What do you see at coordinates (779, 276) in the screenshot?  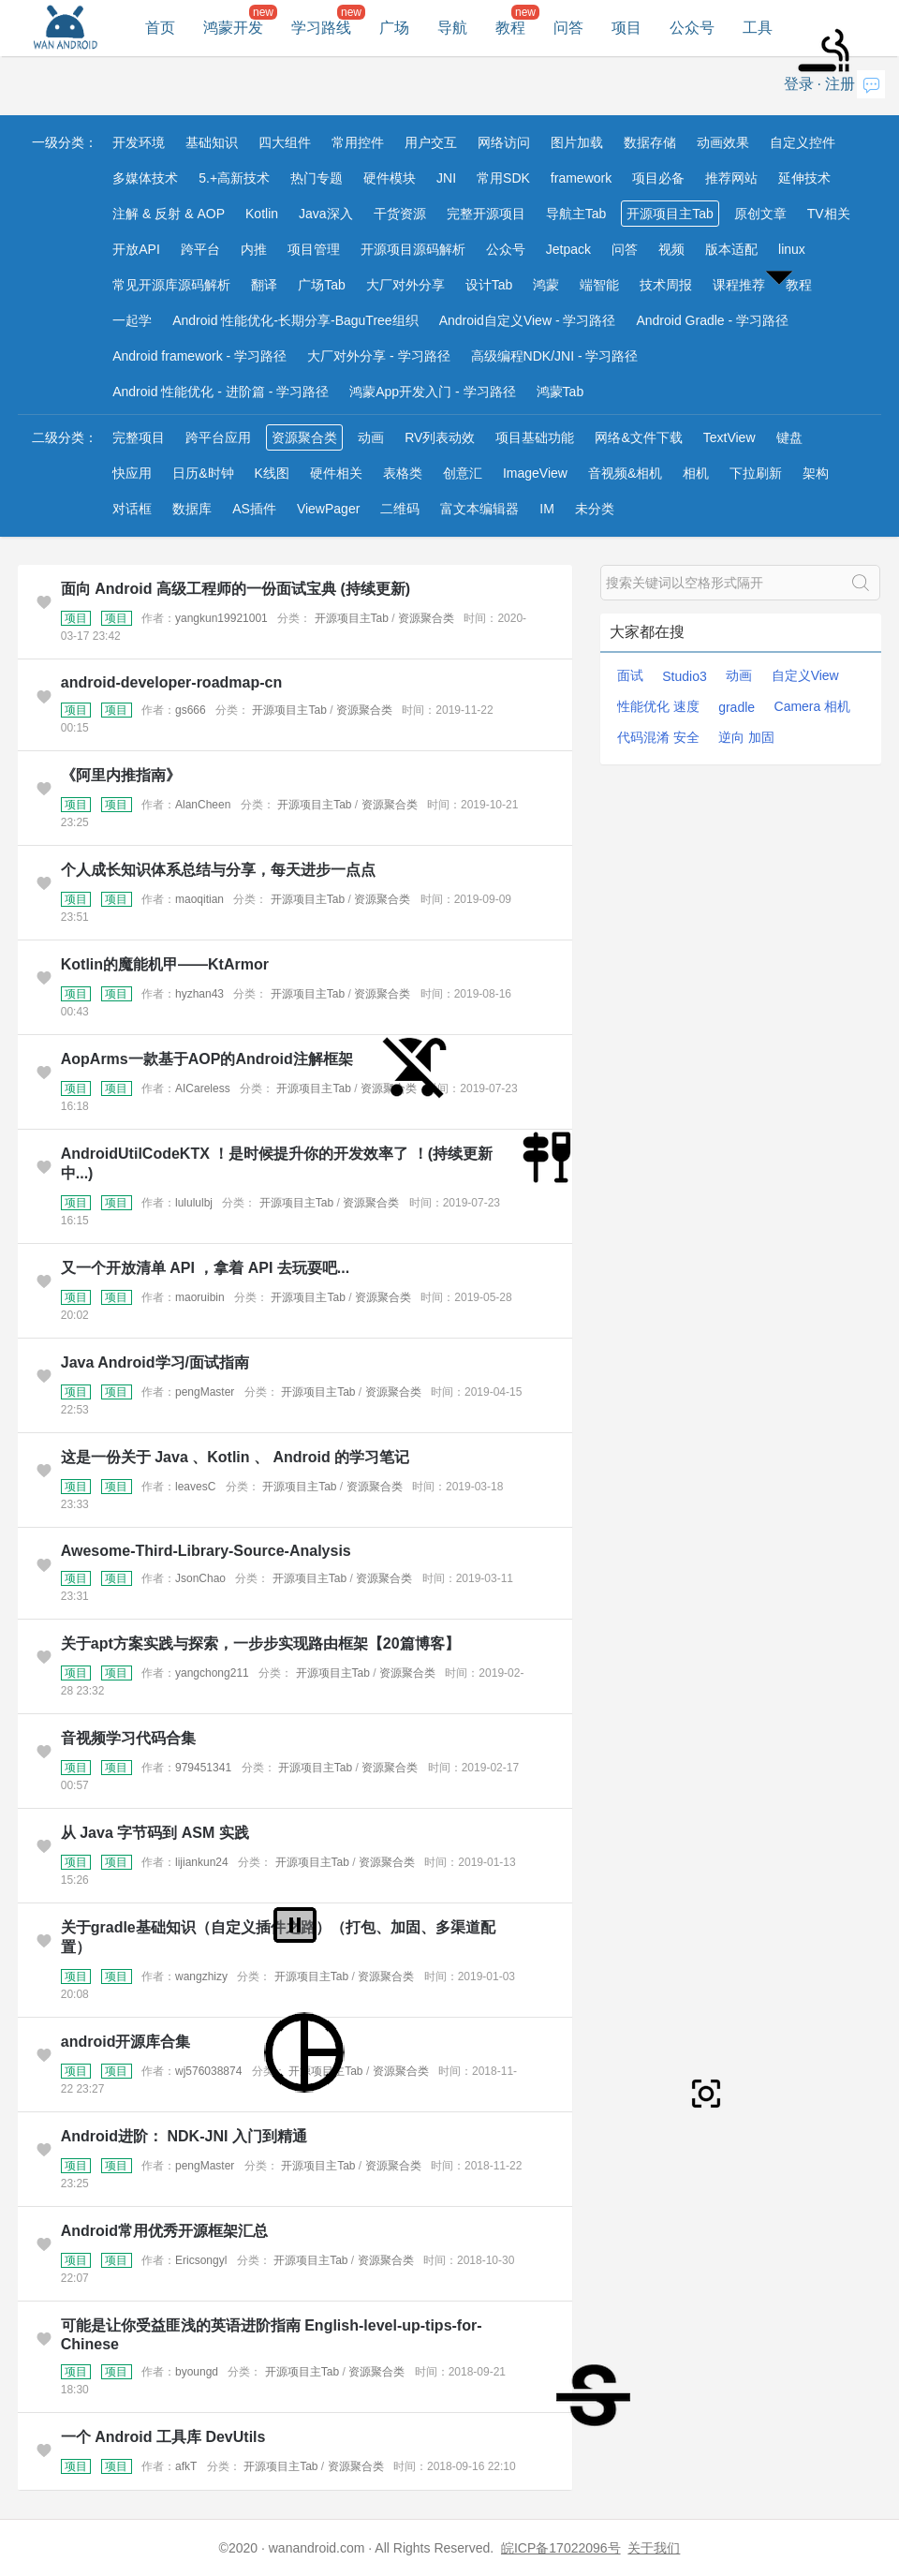 I see `expand a dropdown menu` at bounding box center [779, 276].